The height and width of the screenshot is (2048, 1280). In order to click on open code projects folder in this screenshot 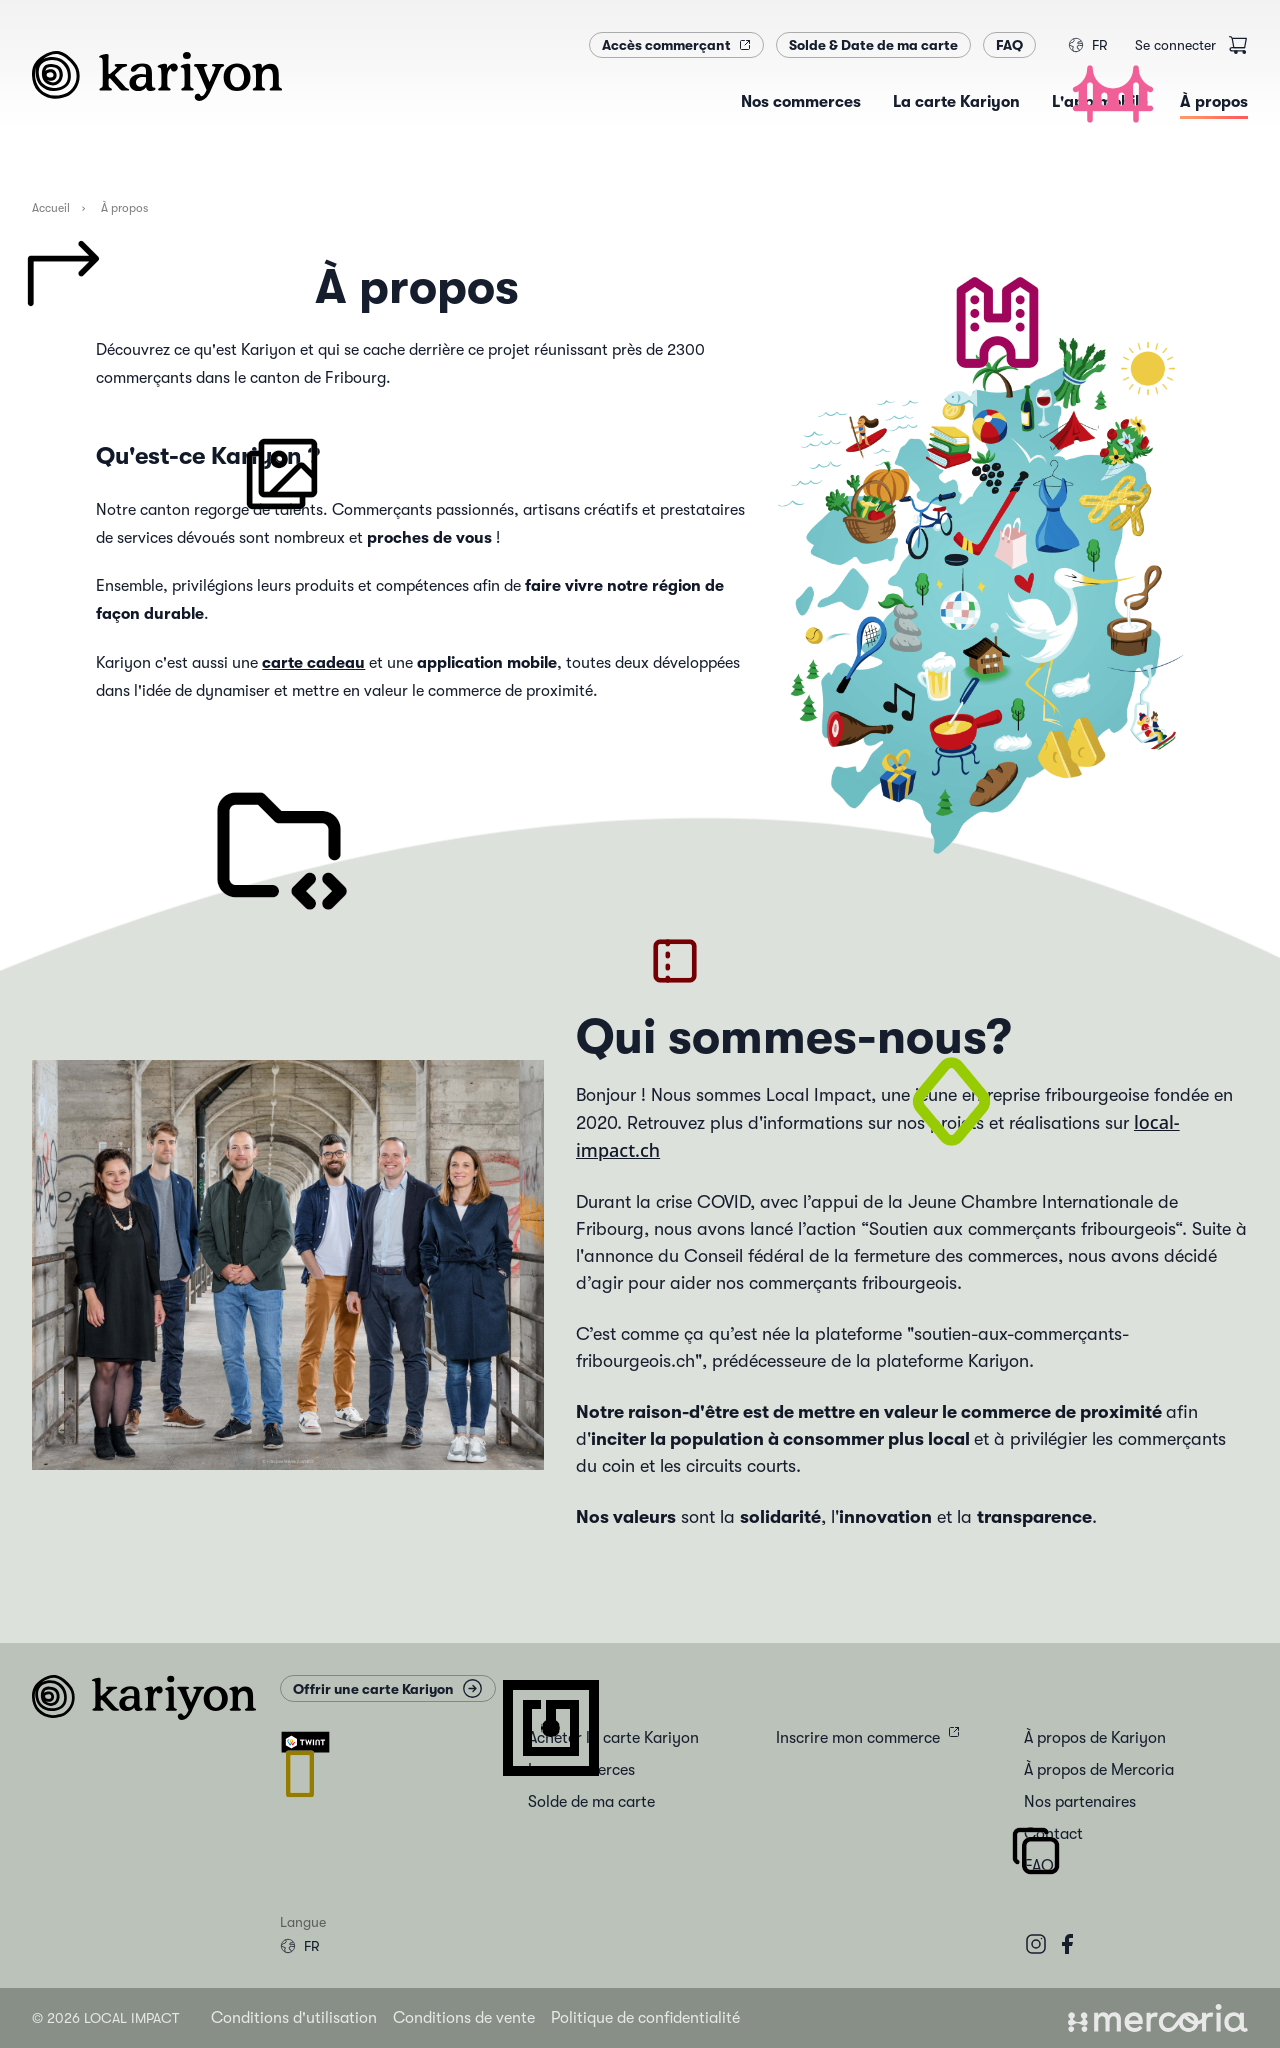, I will do `click(279, 848)`.